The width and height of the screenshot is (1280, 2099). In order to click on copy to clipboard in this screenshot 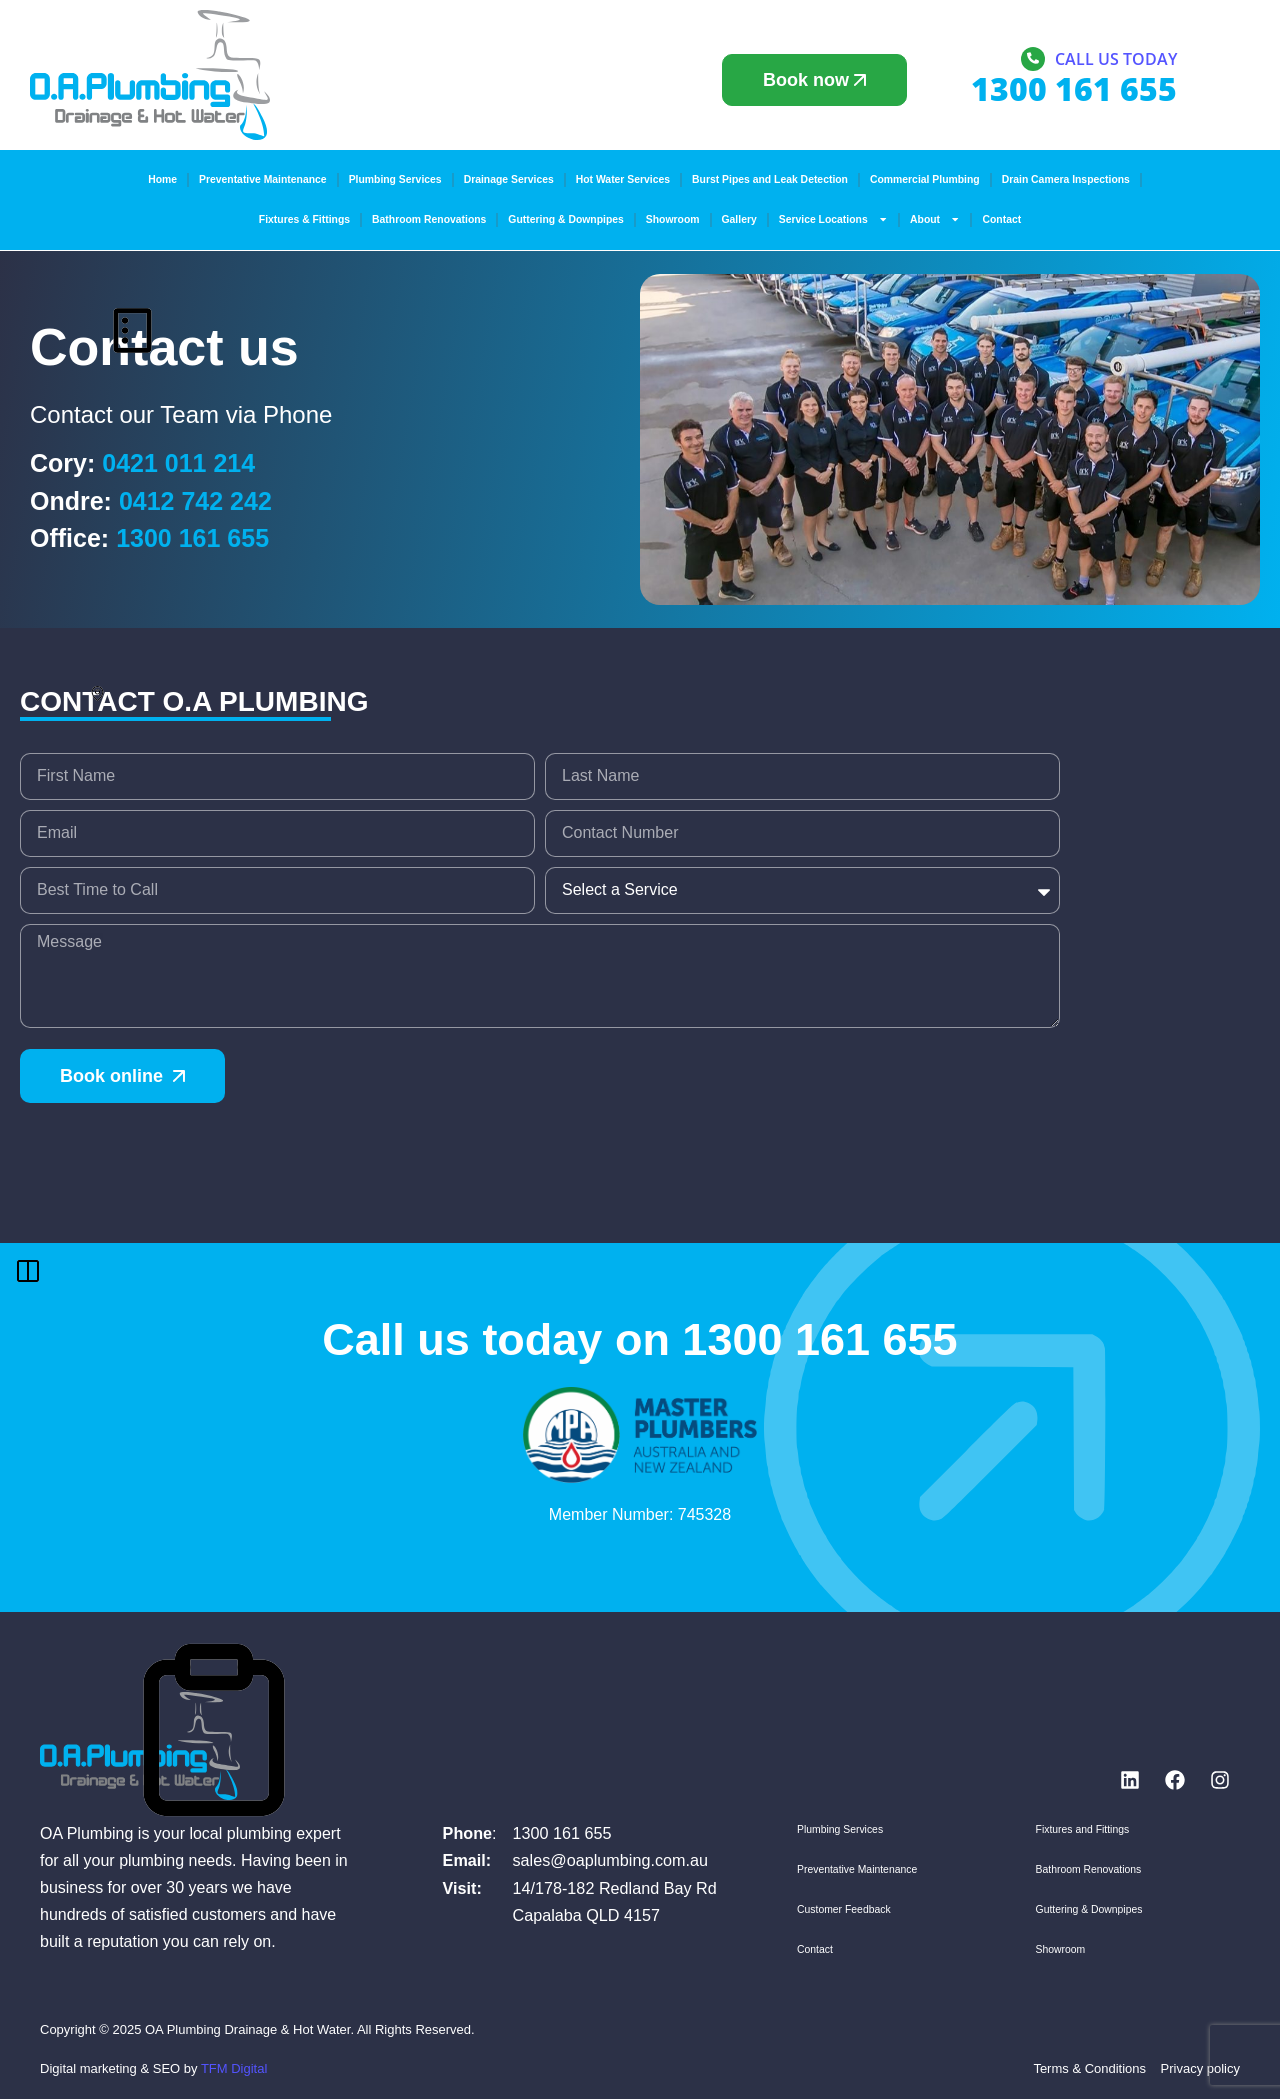, I will do `click(214, 1730)`.